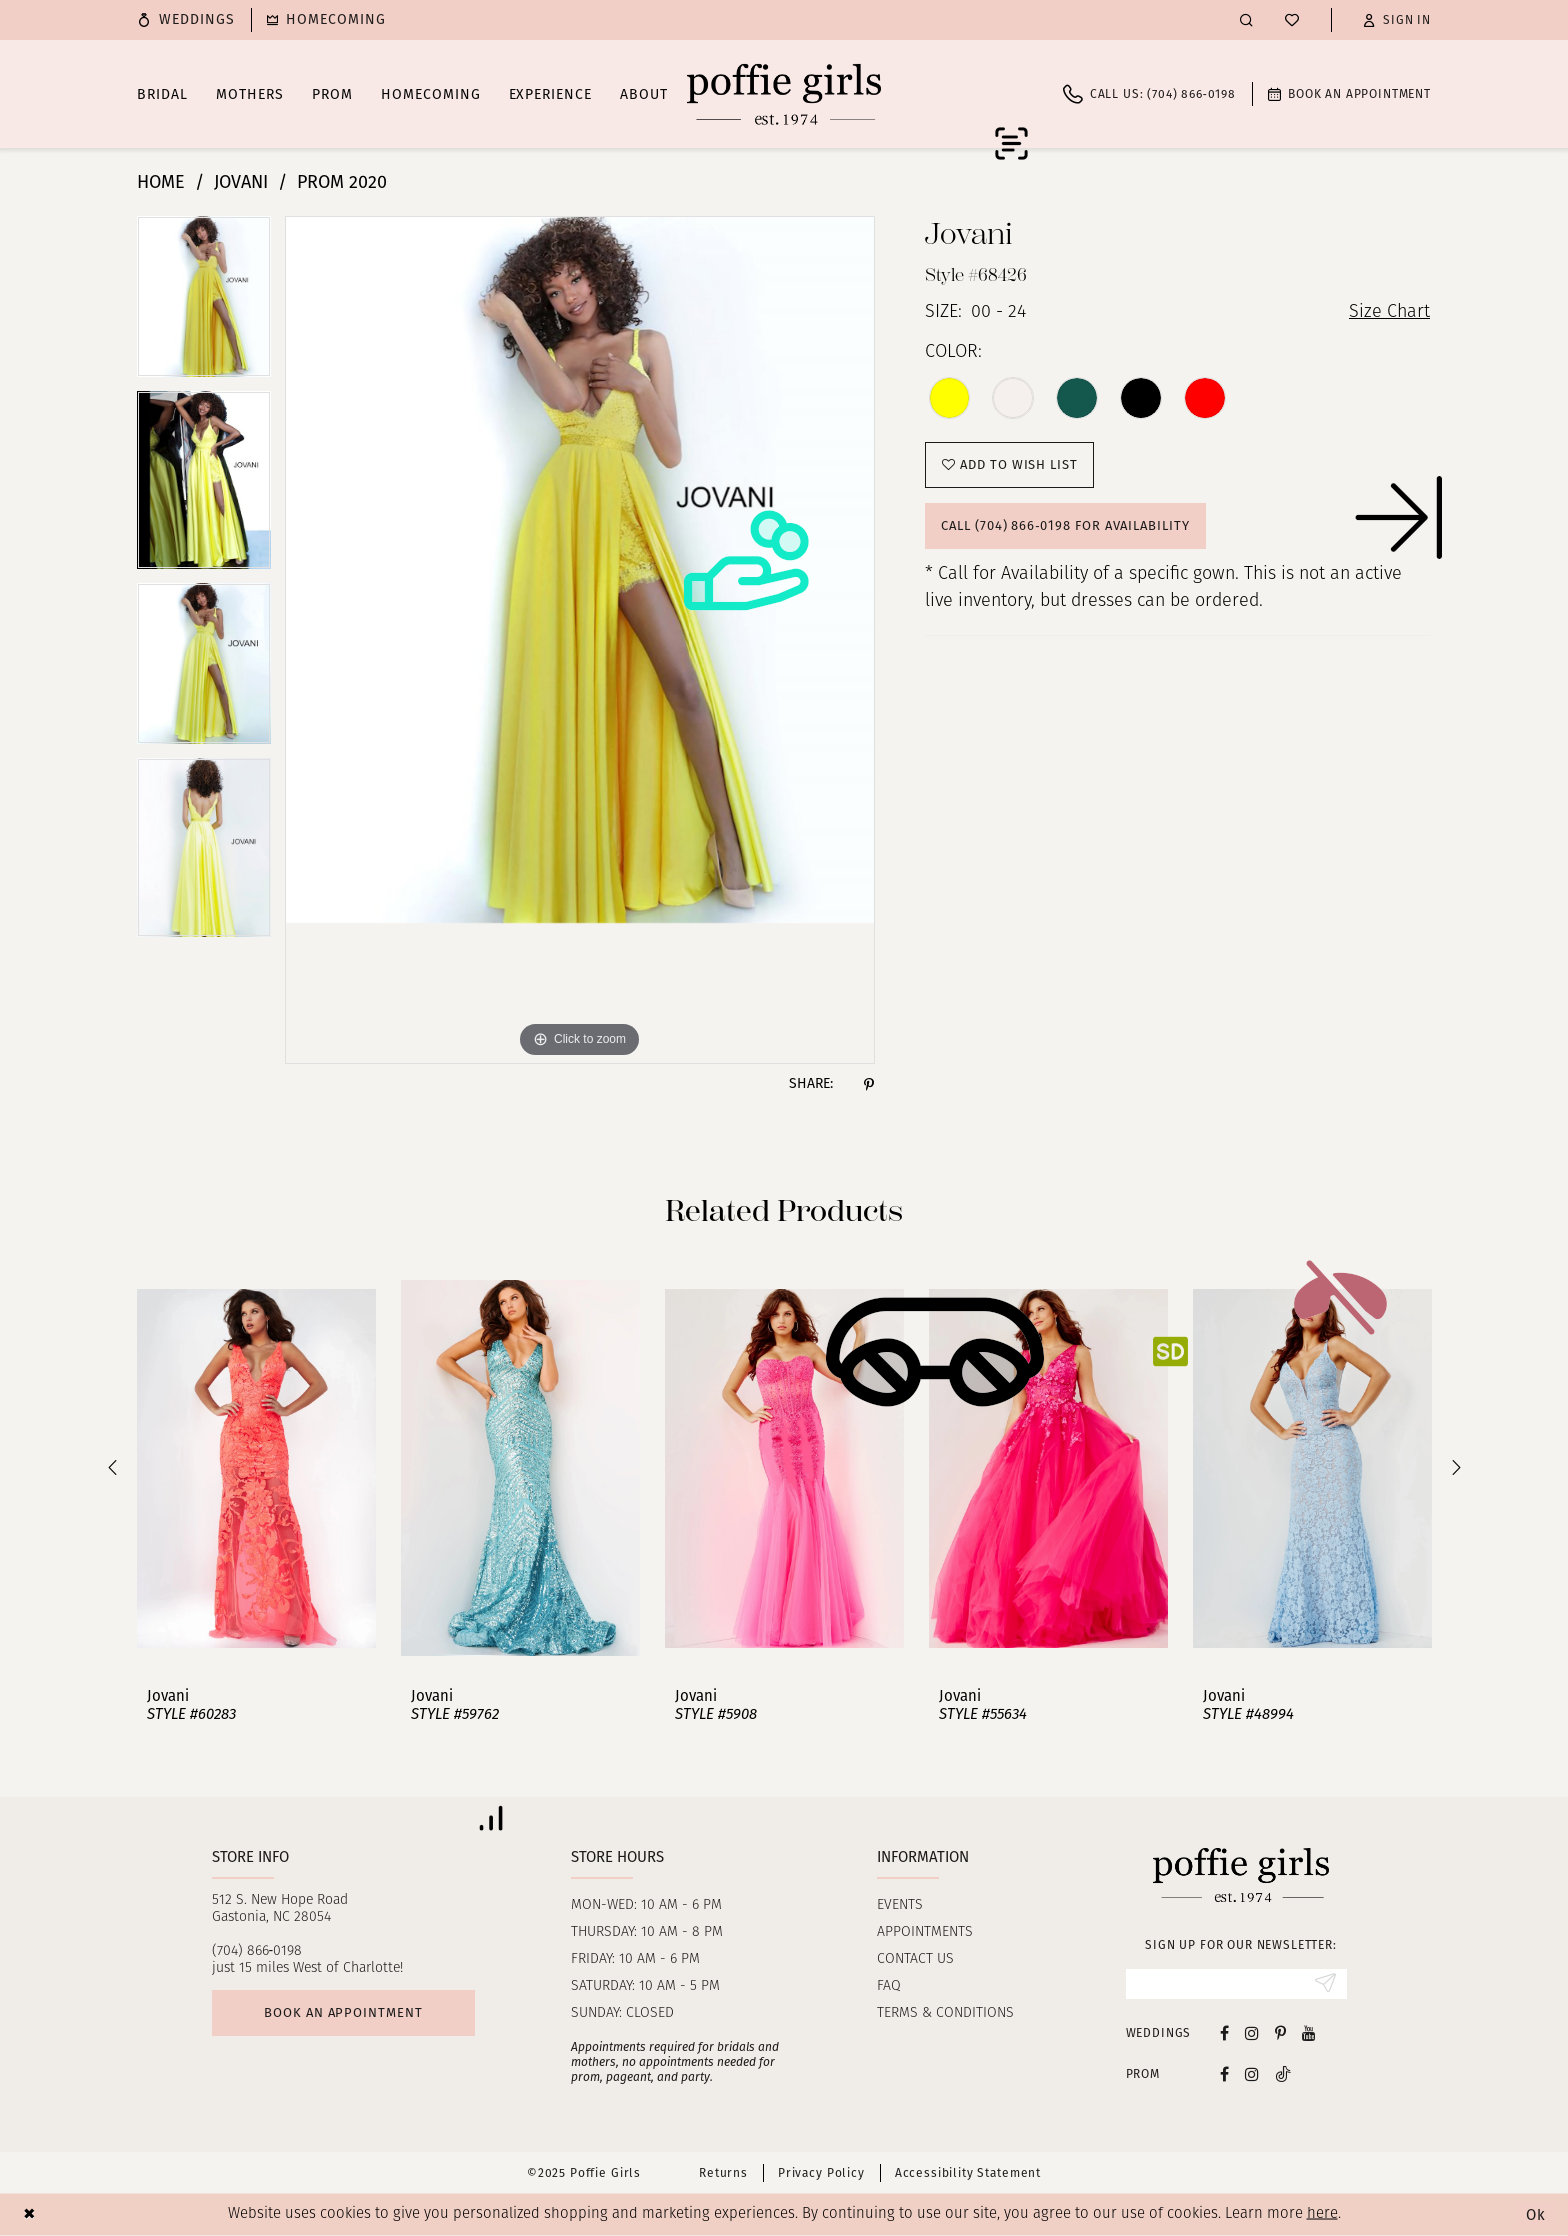  What do you see at coordinates (935, 1352) in the screenshot?
I see `access virtual reality or immersive mode` at bounding box center [935, 1352].